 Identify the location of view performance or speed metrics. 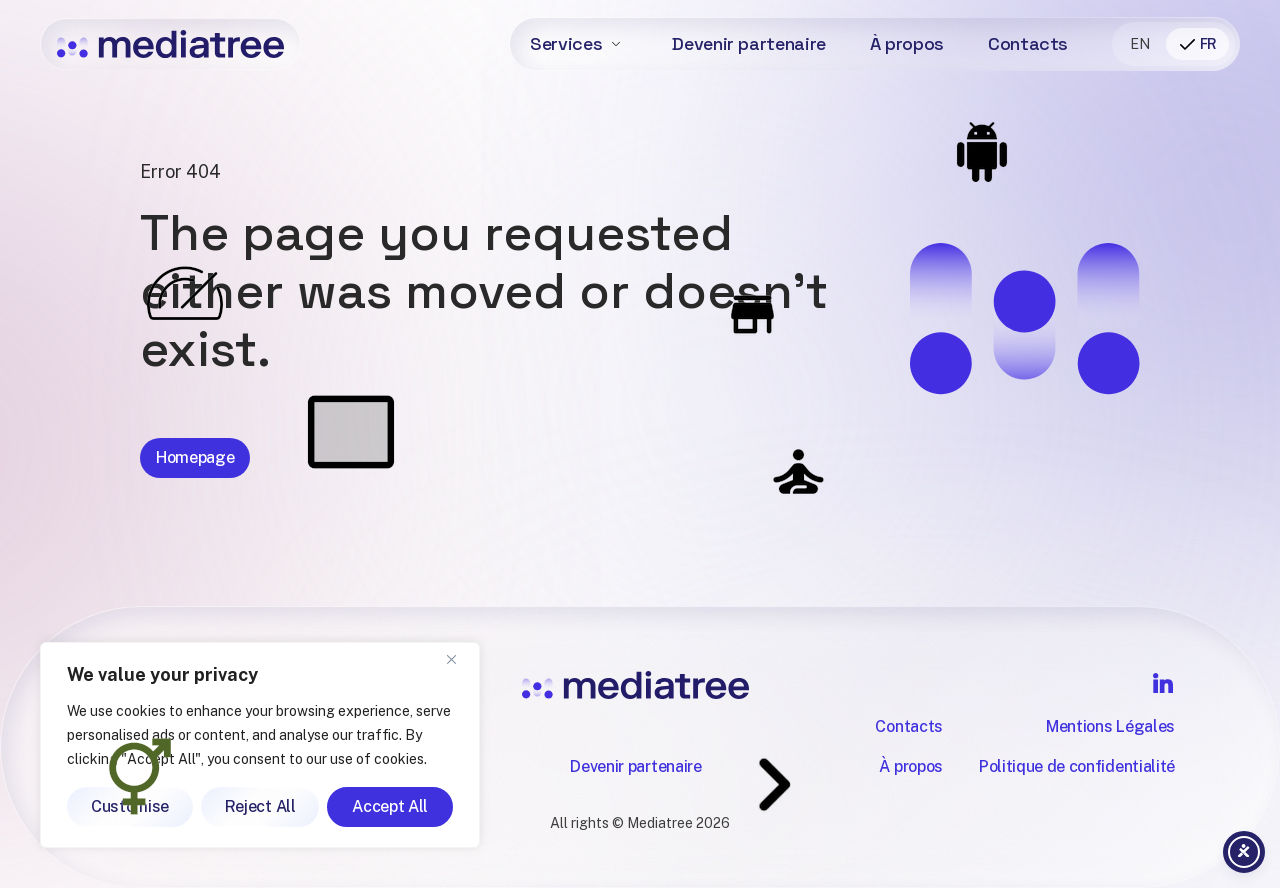
(185, 296).